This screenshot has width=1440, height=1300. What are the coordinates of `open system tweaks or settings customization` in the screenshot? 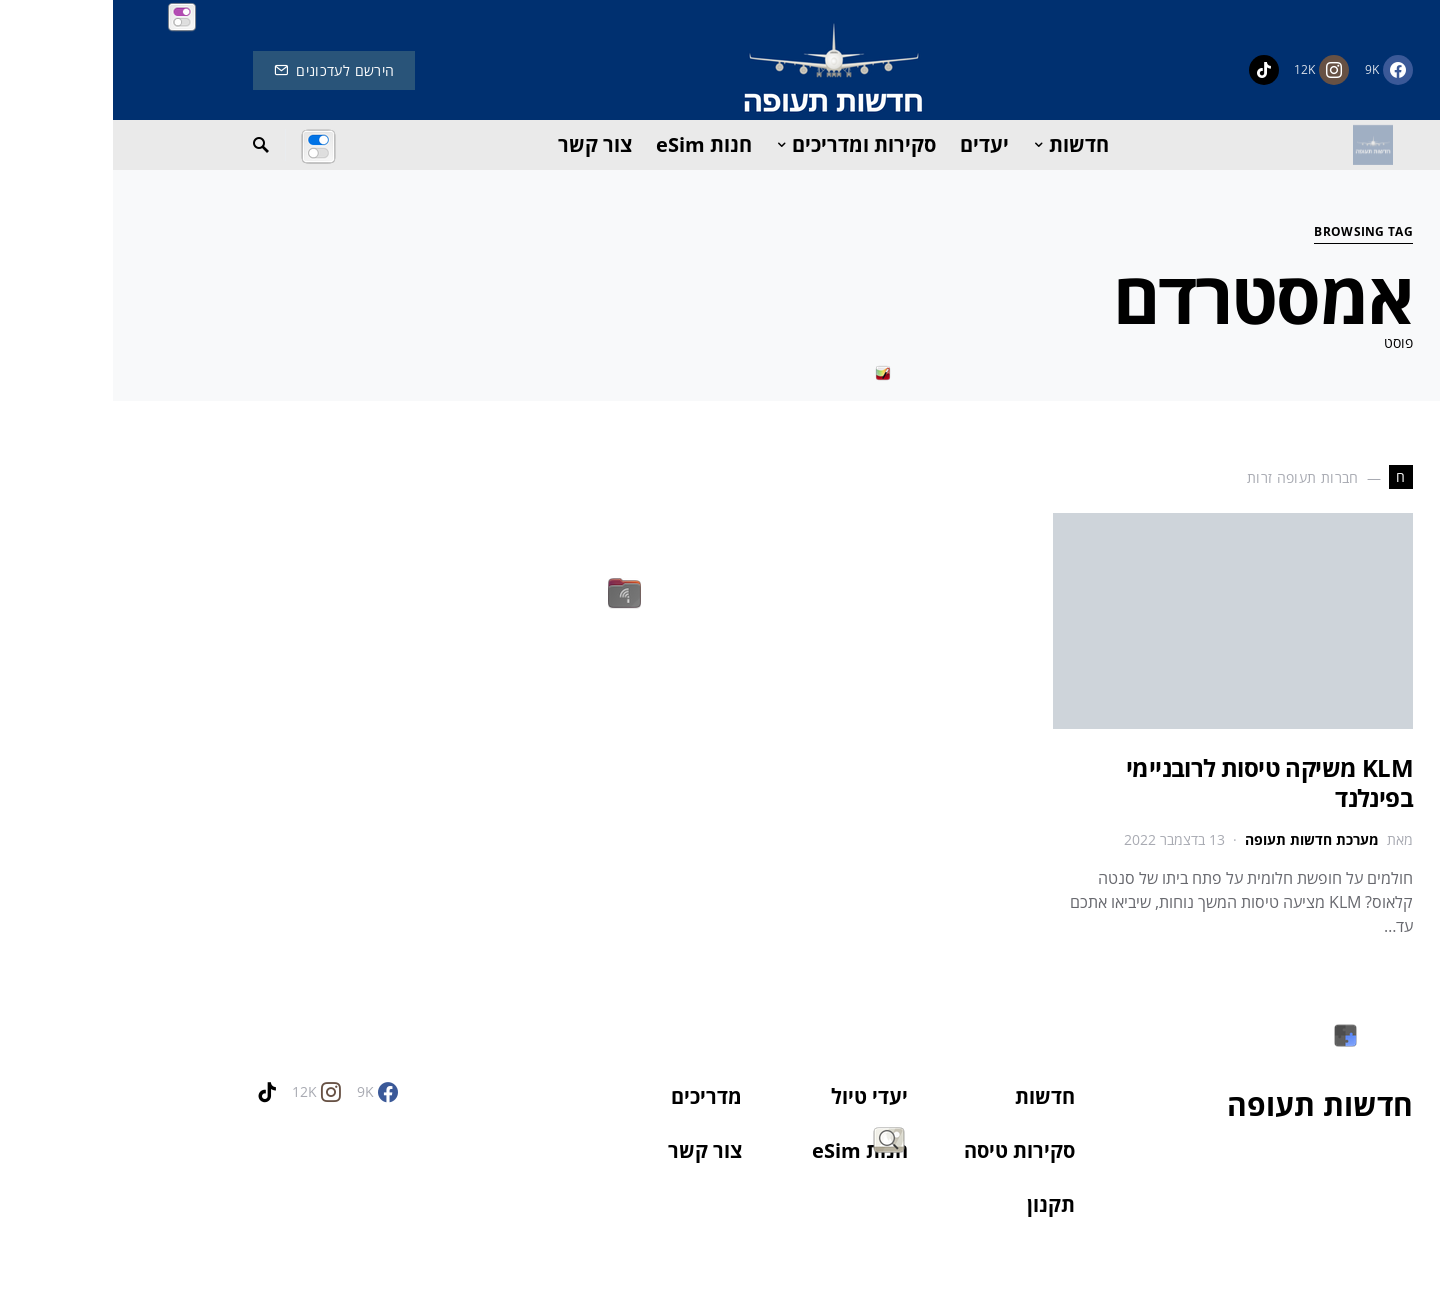 It's located at (182, 17).